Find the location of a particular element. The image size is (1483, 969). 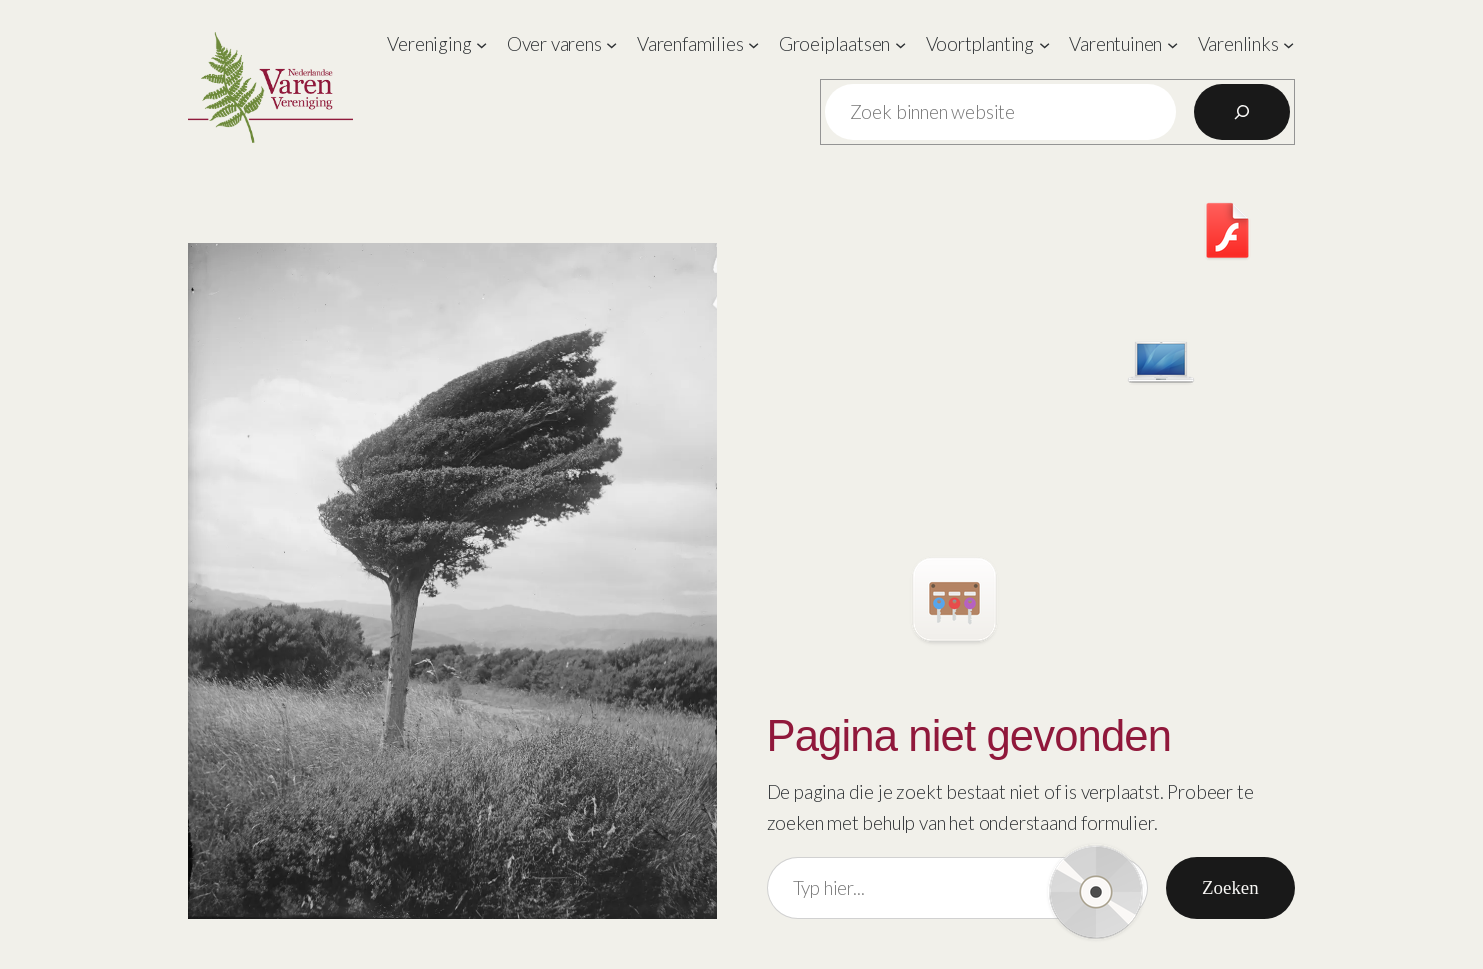

open keyrack password manager is located at coordinates (954, 599).